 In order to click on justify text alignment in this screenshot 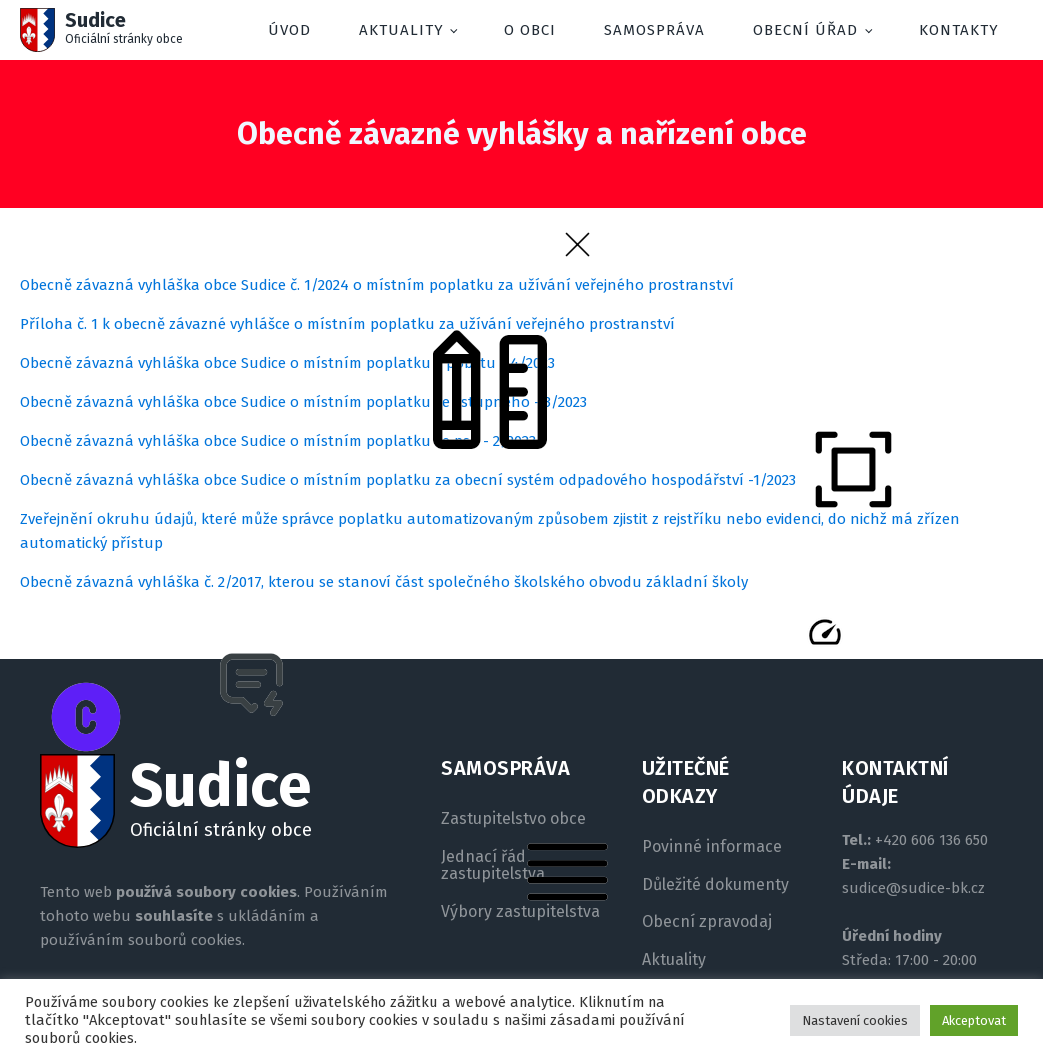, I will do `click(567, 873)`.